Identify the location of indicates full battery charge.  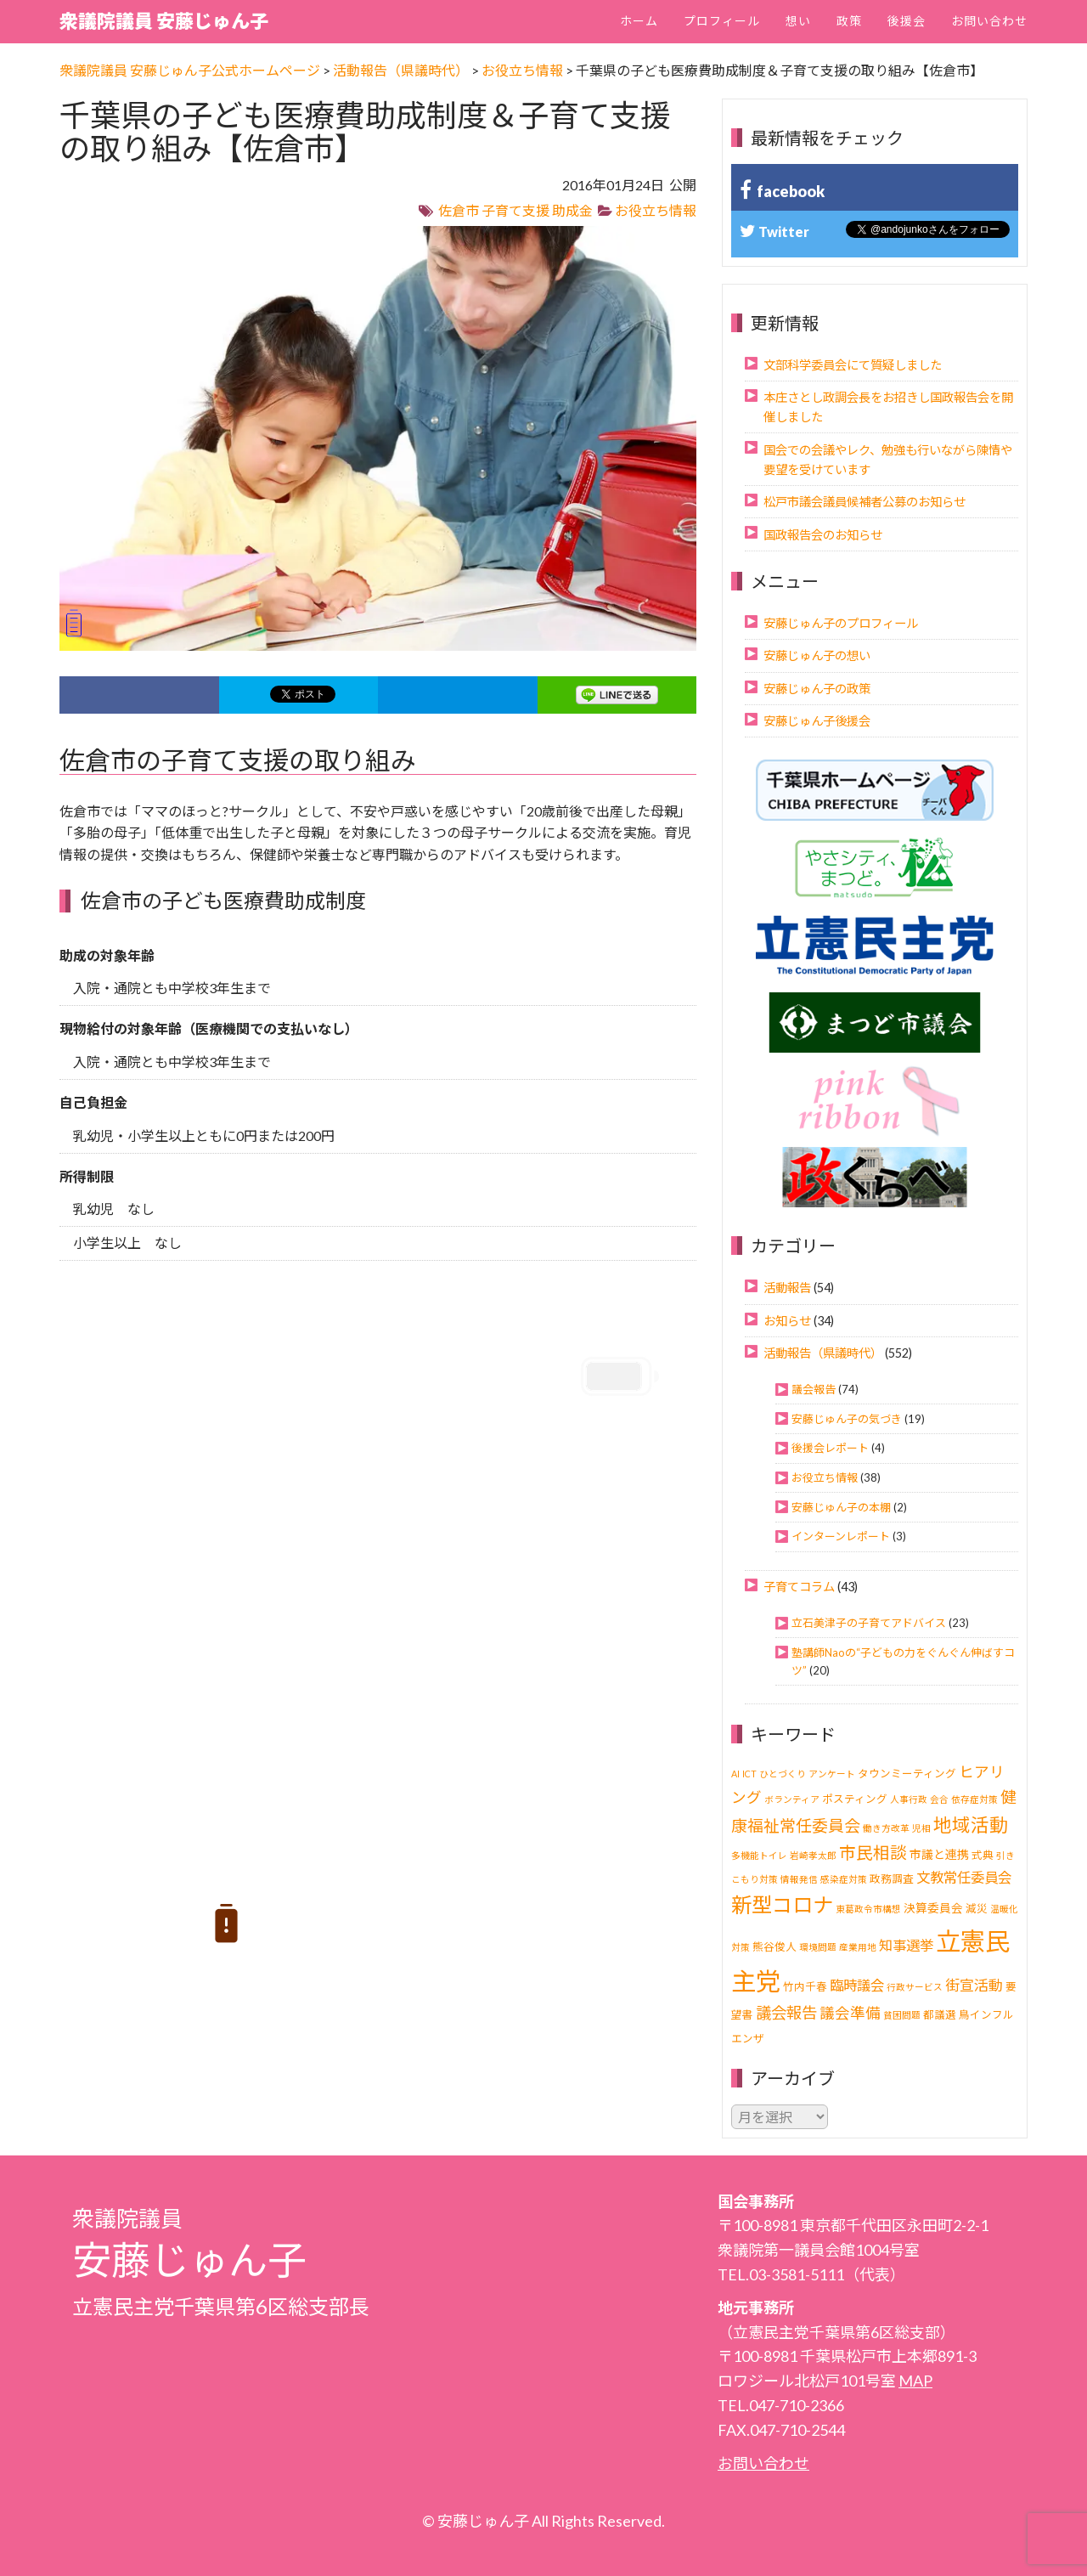
(74, 624).